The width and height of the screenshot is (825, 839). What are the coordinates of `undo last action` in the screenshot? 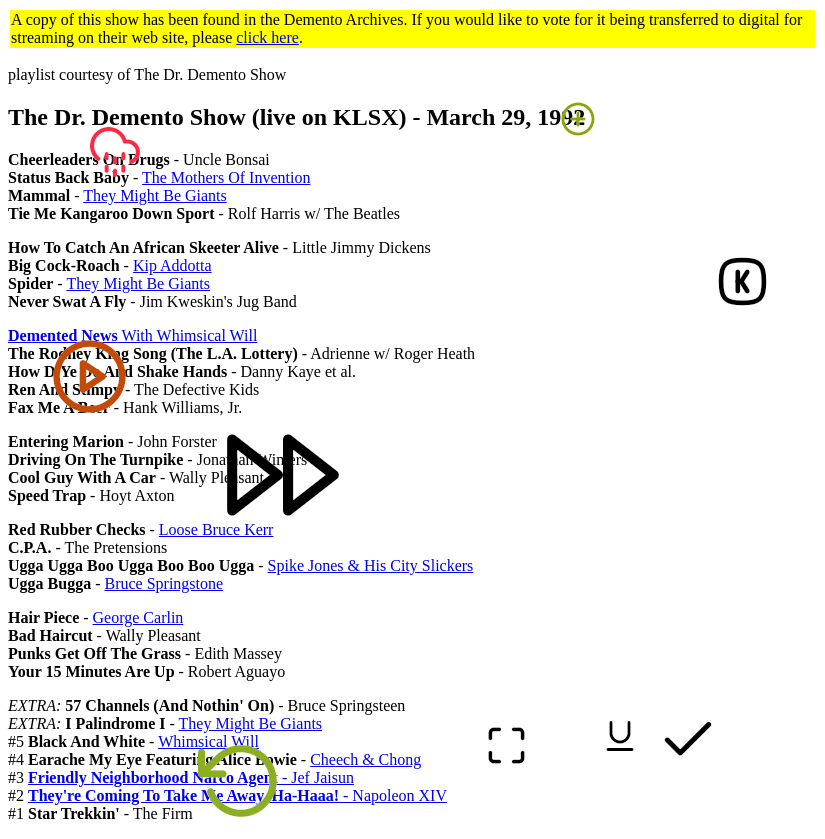 It's located at (241, 781).